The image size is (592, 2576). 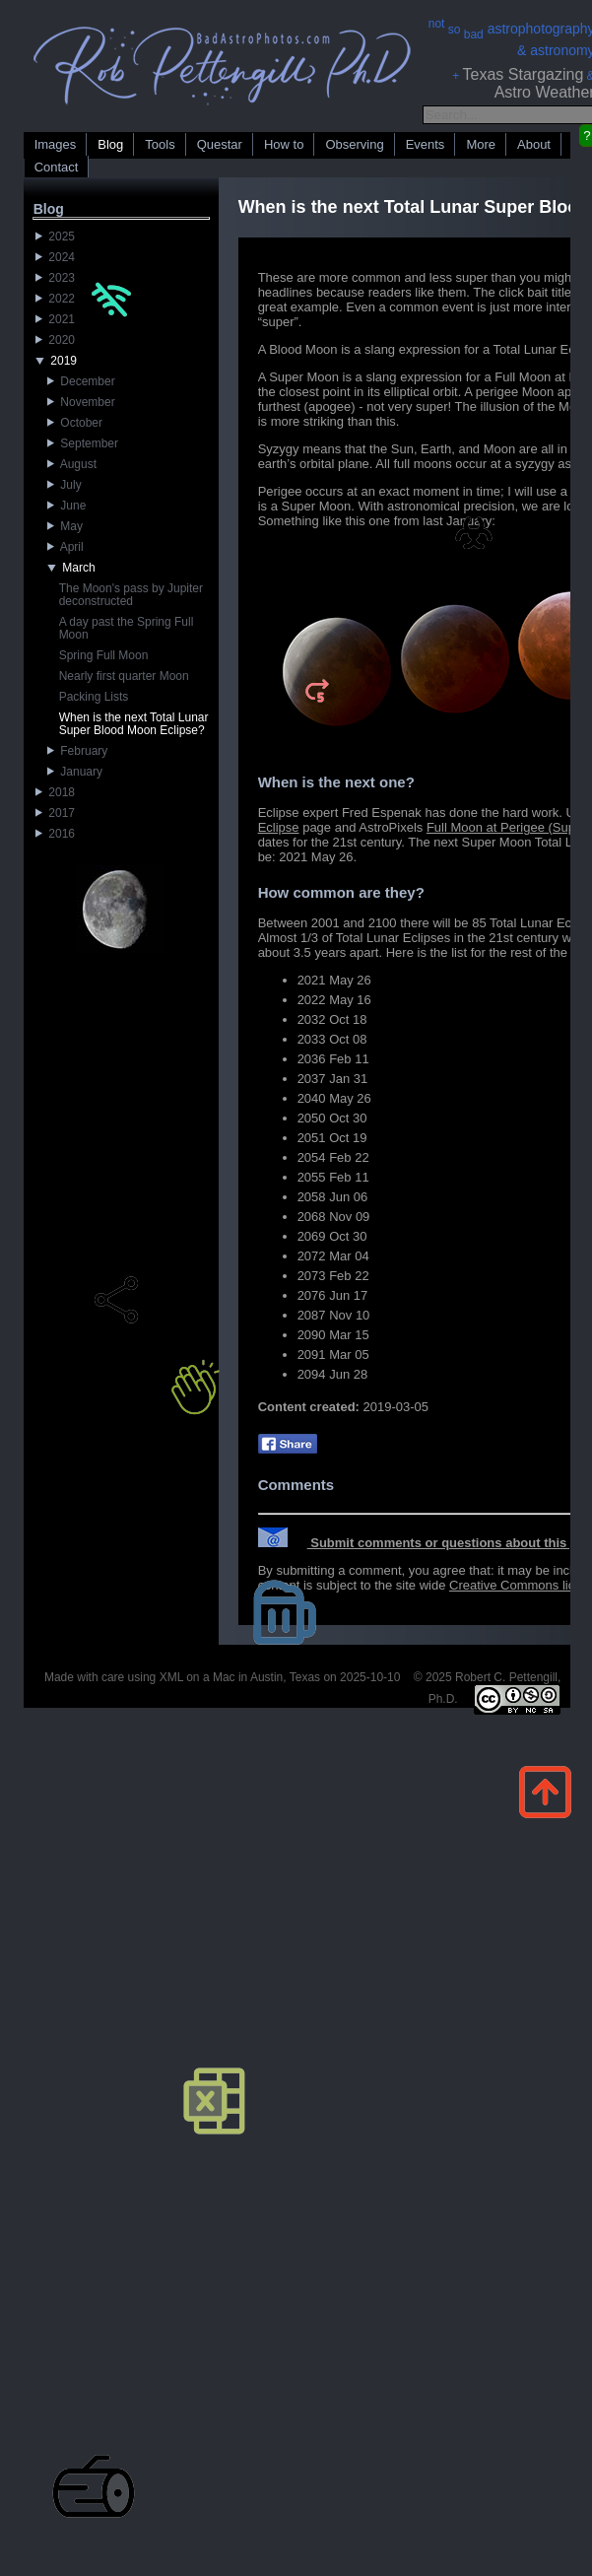 I want to click on upload a file or image, so click(x=545, y=1792).